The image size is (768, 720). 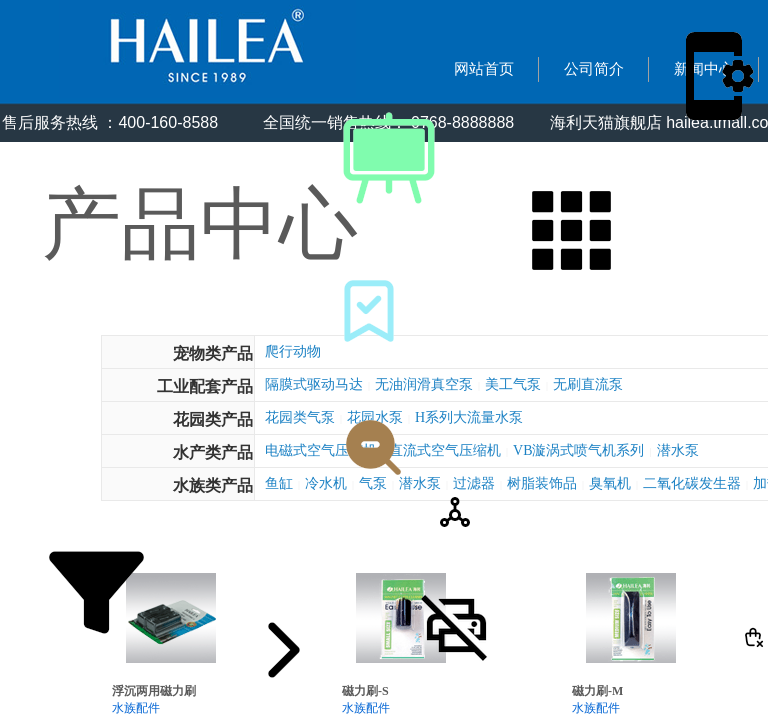 I want to click on item successfully bookmarked, so click(x=369, y=311).